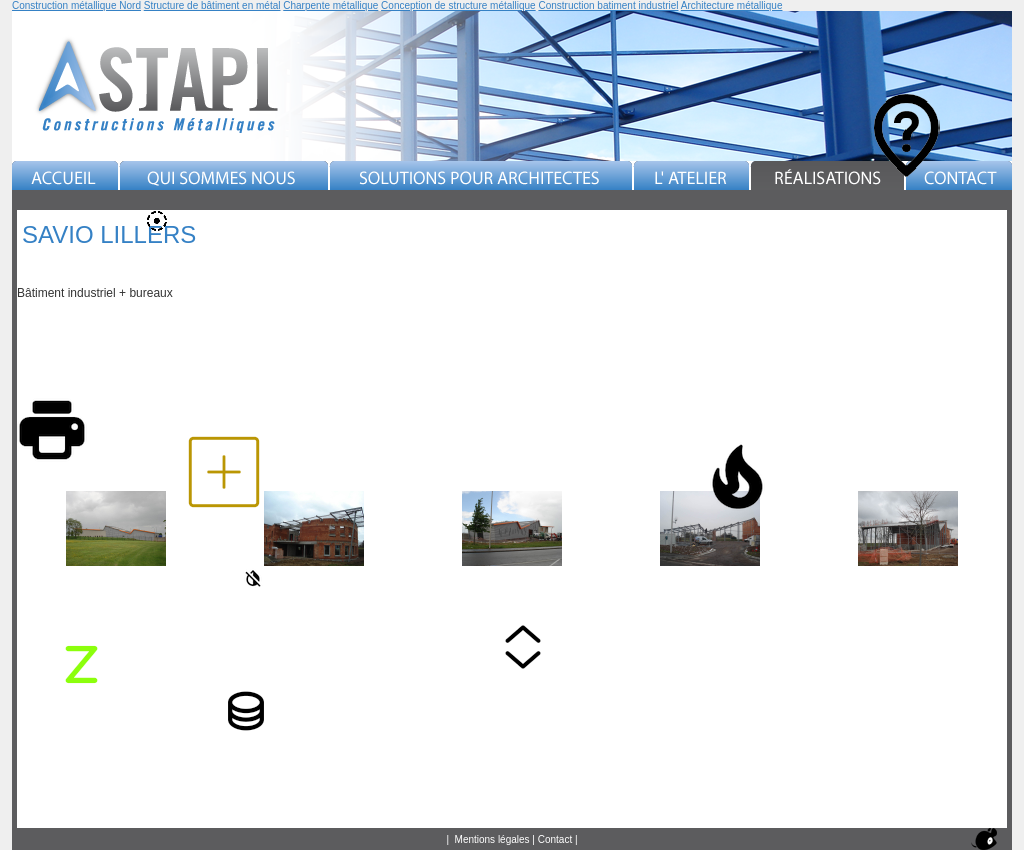 Image resolution: width=1024 pixels, height=850 pixels. I want to click on locate nearby fire stations, so click(737, 477).